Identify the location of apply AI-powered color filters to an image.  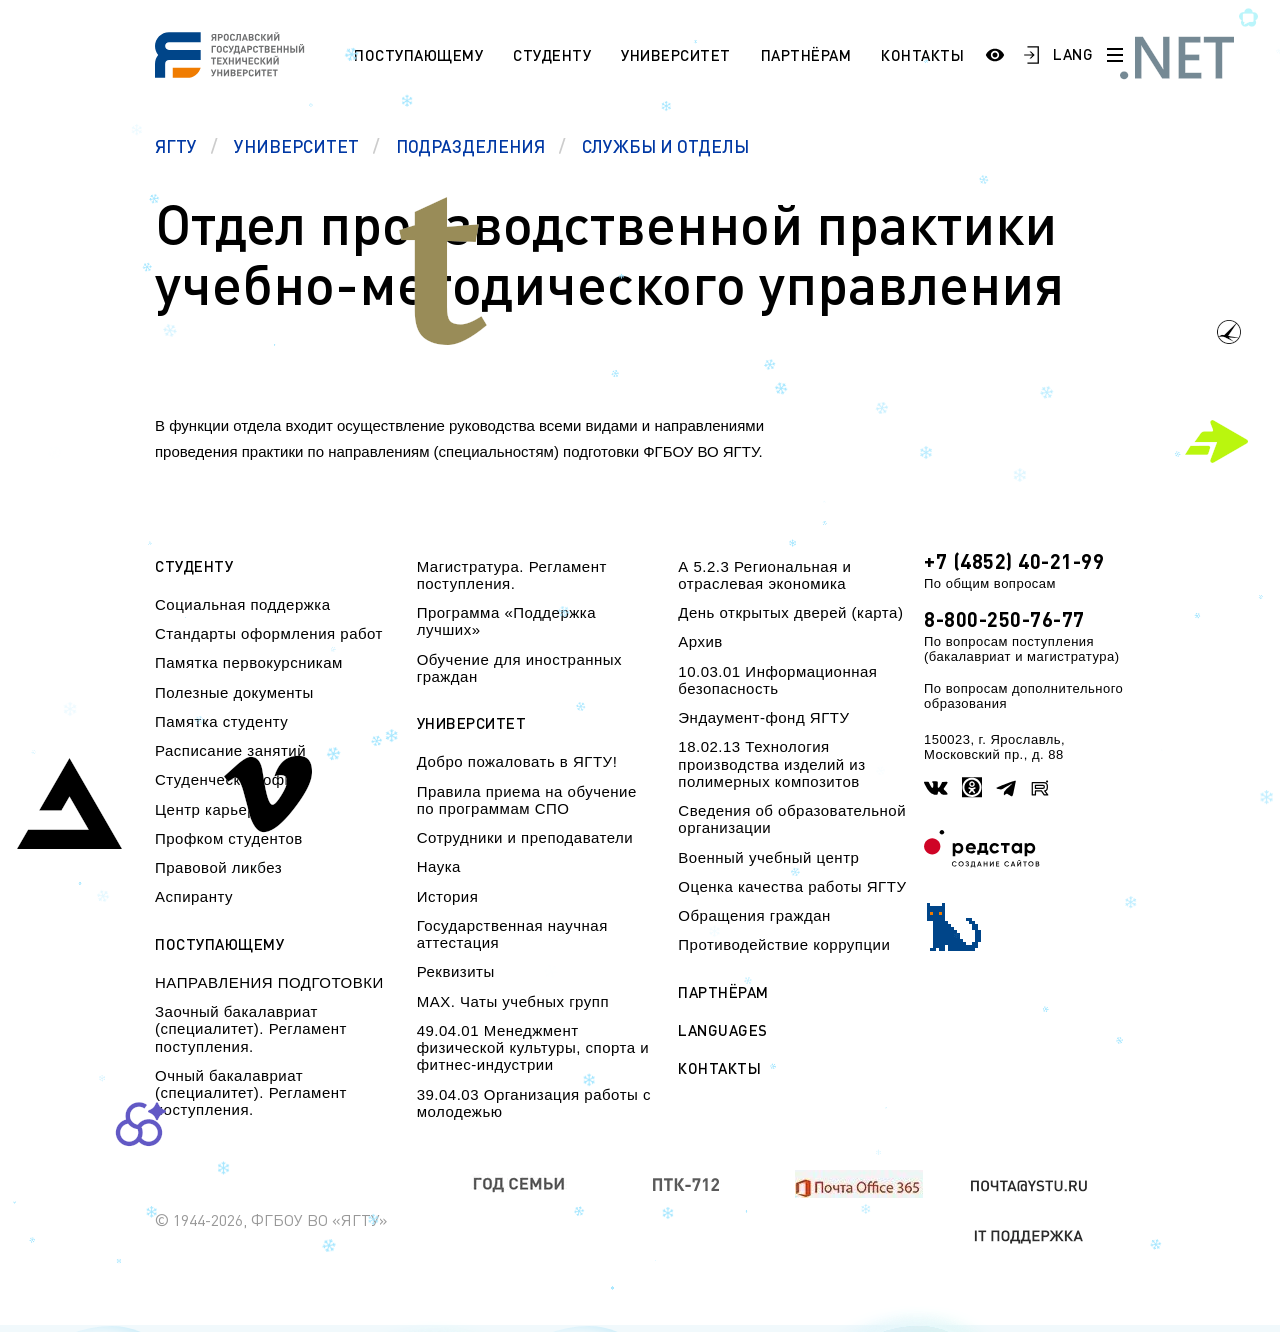
(139, 1127).